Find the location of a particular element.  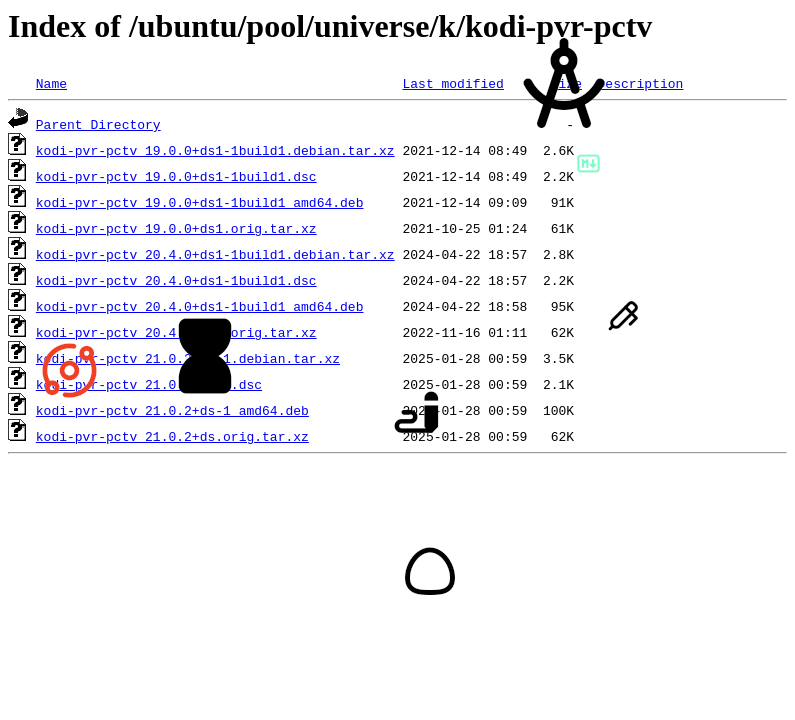

represents an abstract shape or freeform object is located at coordinates (430, 570).